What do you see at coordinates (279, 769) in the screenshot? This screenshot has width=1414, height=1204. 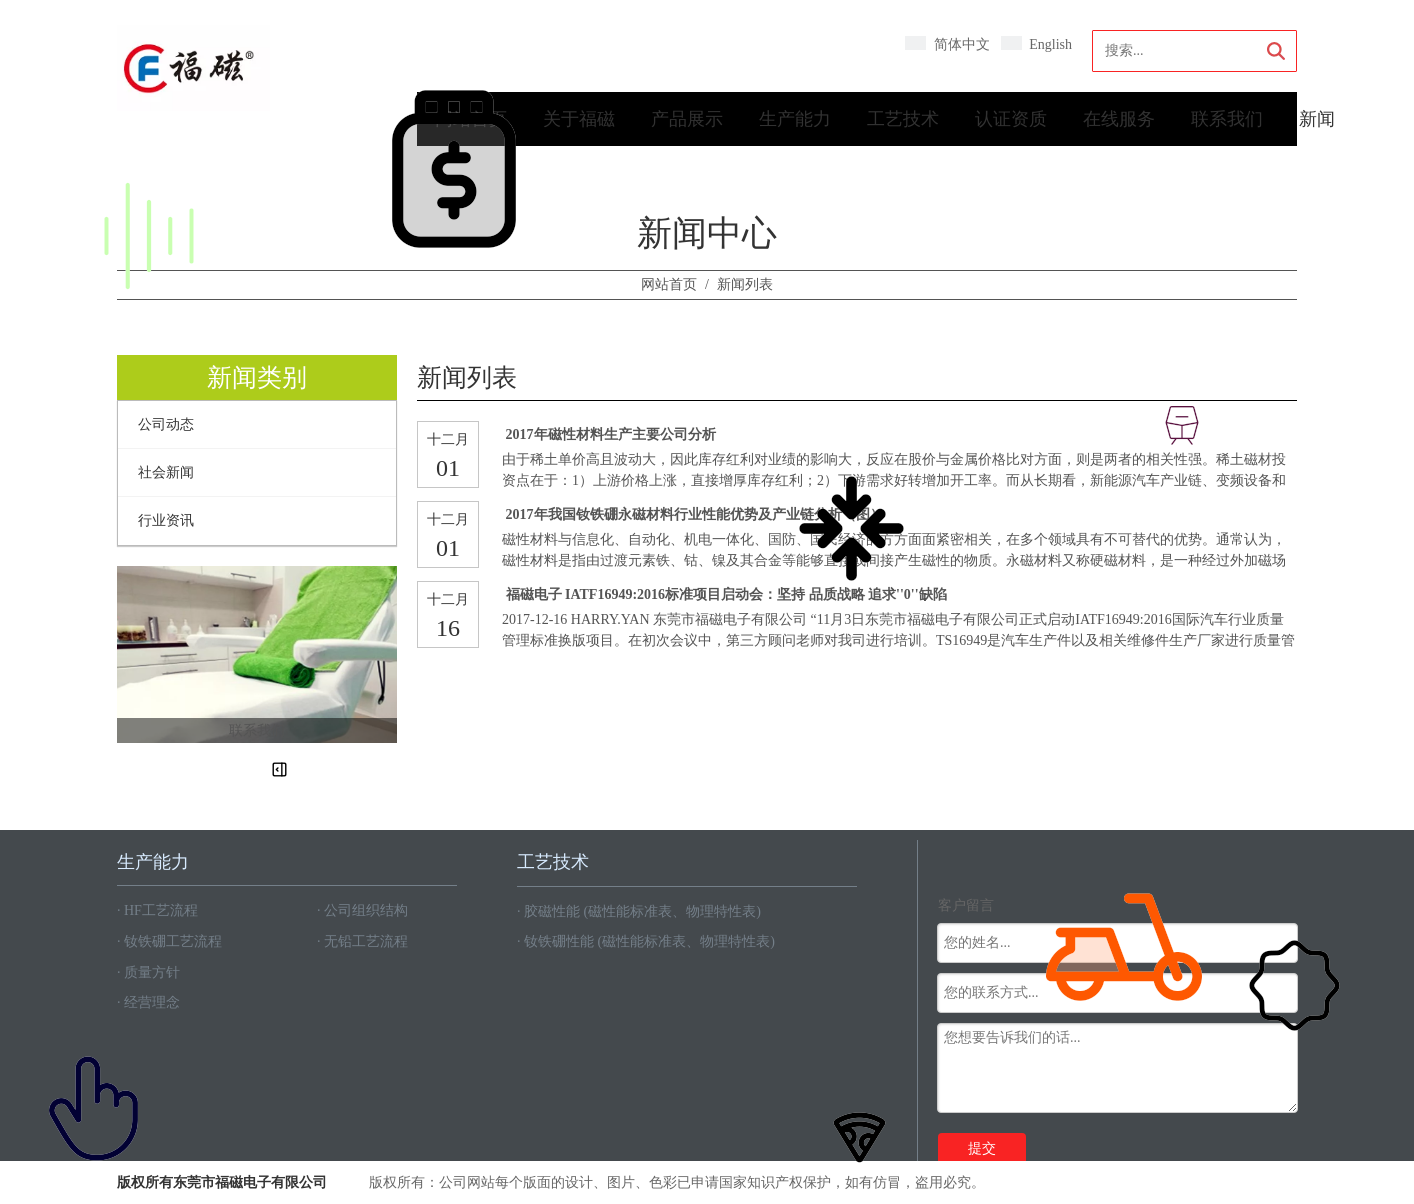 I see `expand the right sidebar panel` at bounding box center [279, 769].